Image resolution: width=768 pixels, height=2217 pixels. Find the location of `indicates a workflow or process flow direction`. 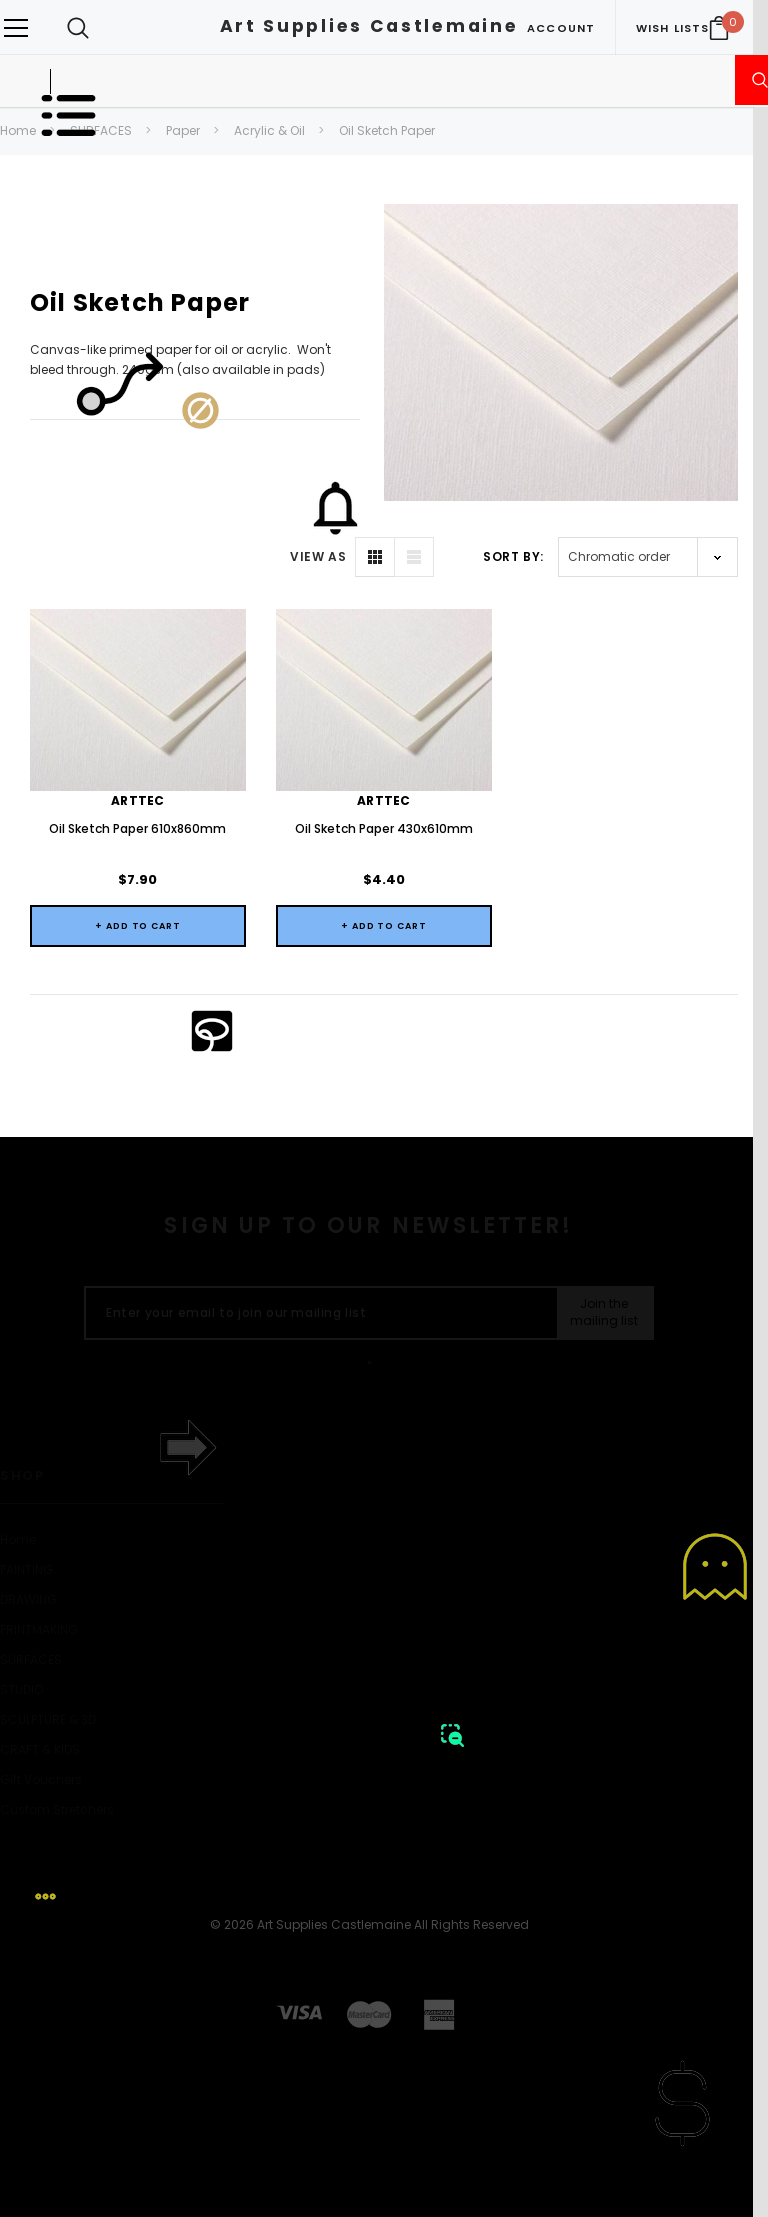

indicates a workflow or process flow direction is located at coordinates (120, 384).